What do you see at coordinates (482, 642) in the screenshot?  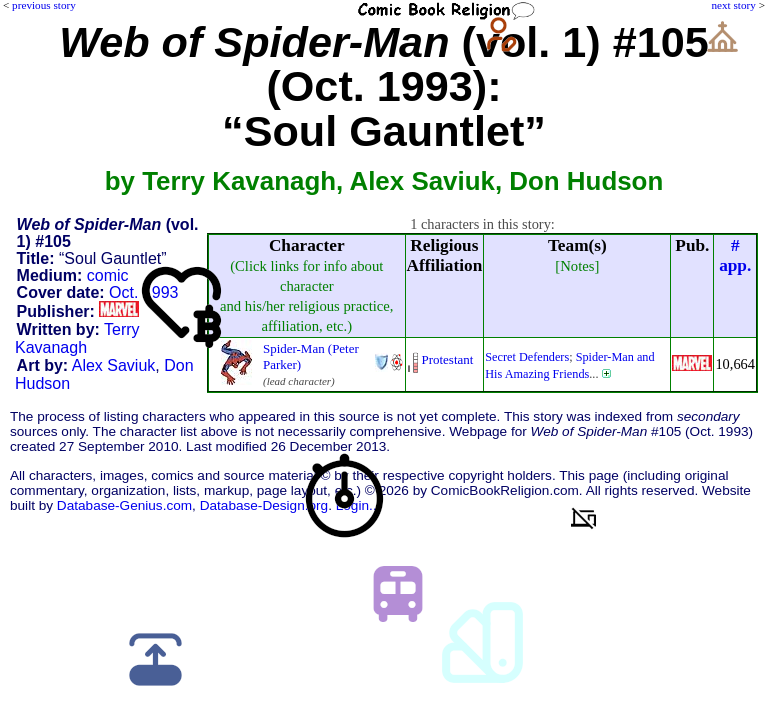 I see `select a color from the palette` at bounding box center [482, 642].